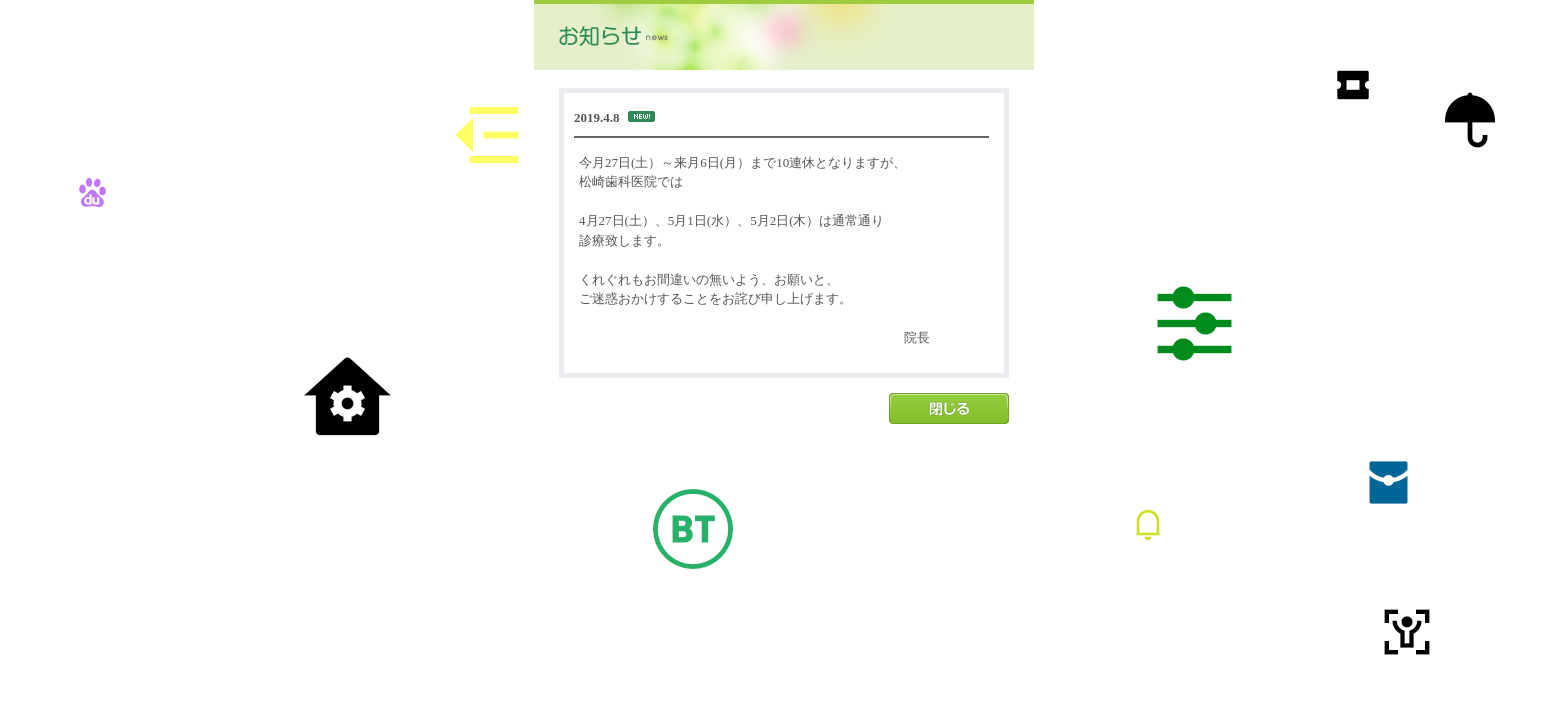 This screenshot has height=720, width=1568. What do you see at coordinates (1353, 85) in the screenshot?
I see `view your tickets or passes` at bounding box center [1353, 85].